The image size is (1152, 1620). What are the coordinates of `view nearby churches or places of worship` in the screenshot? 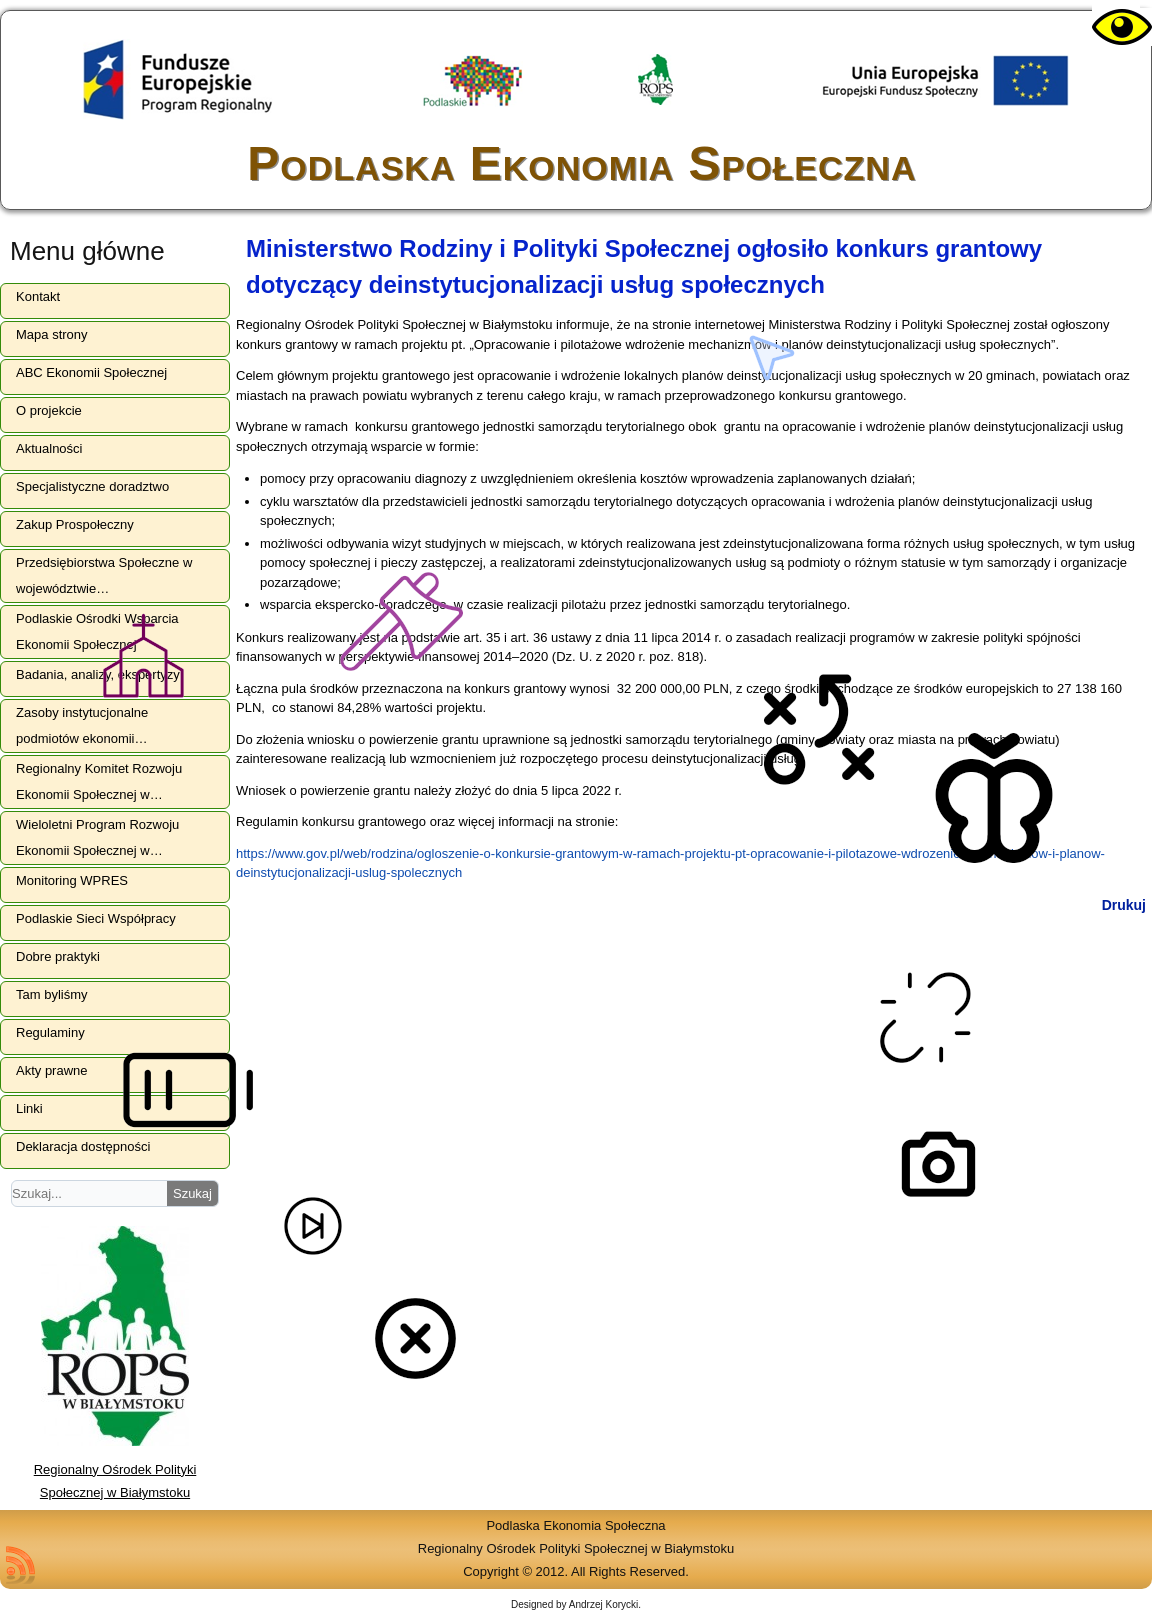 It's located at (143, 660).